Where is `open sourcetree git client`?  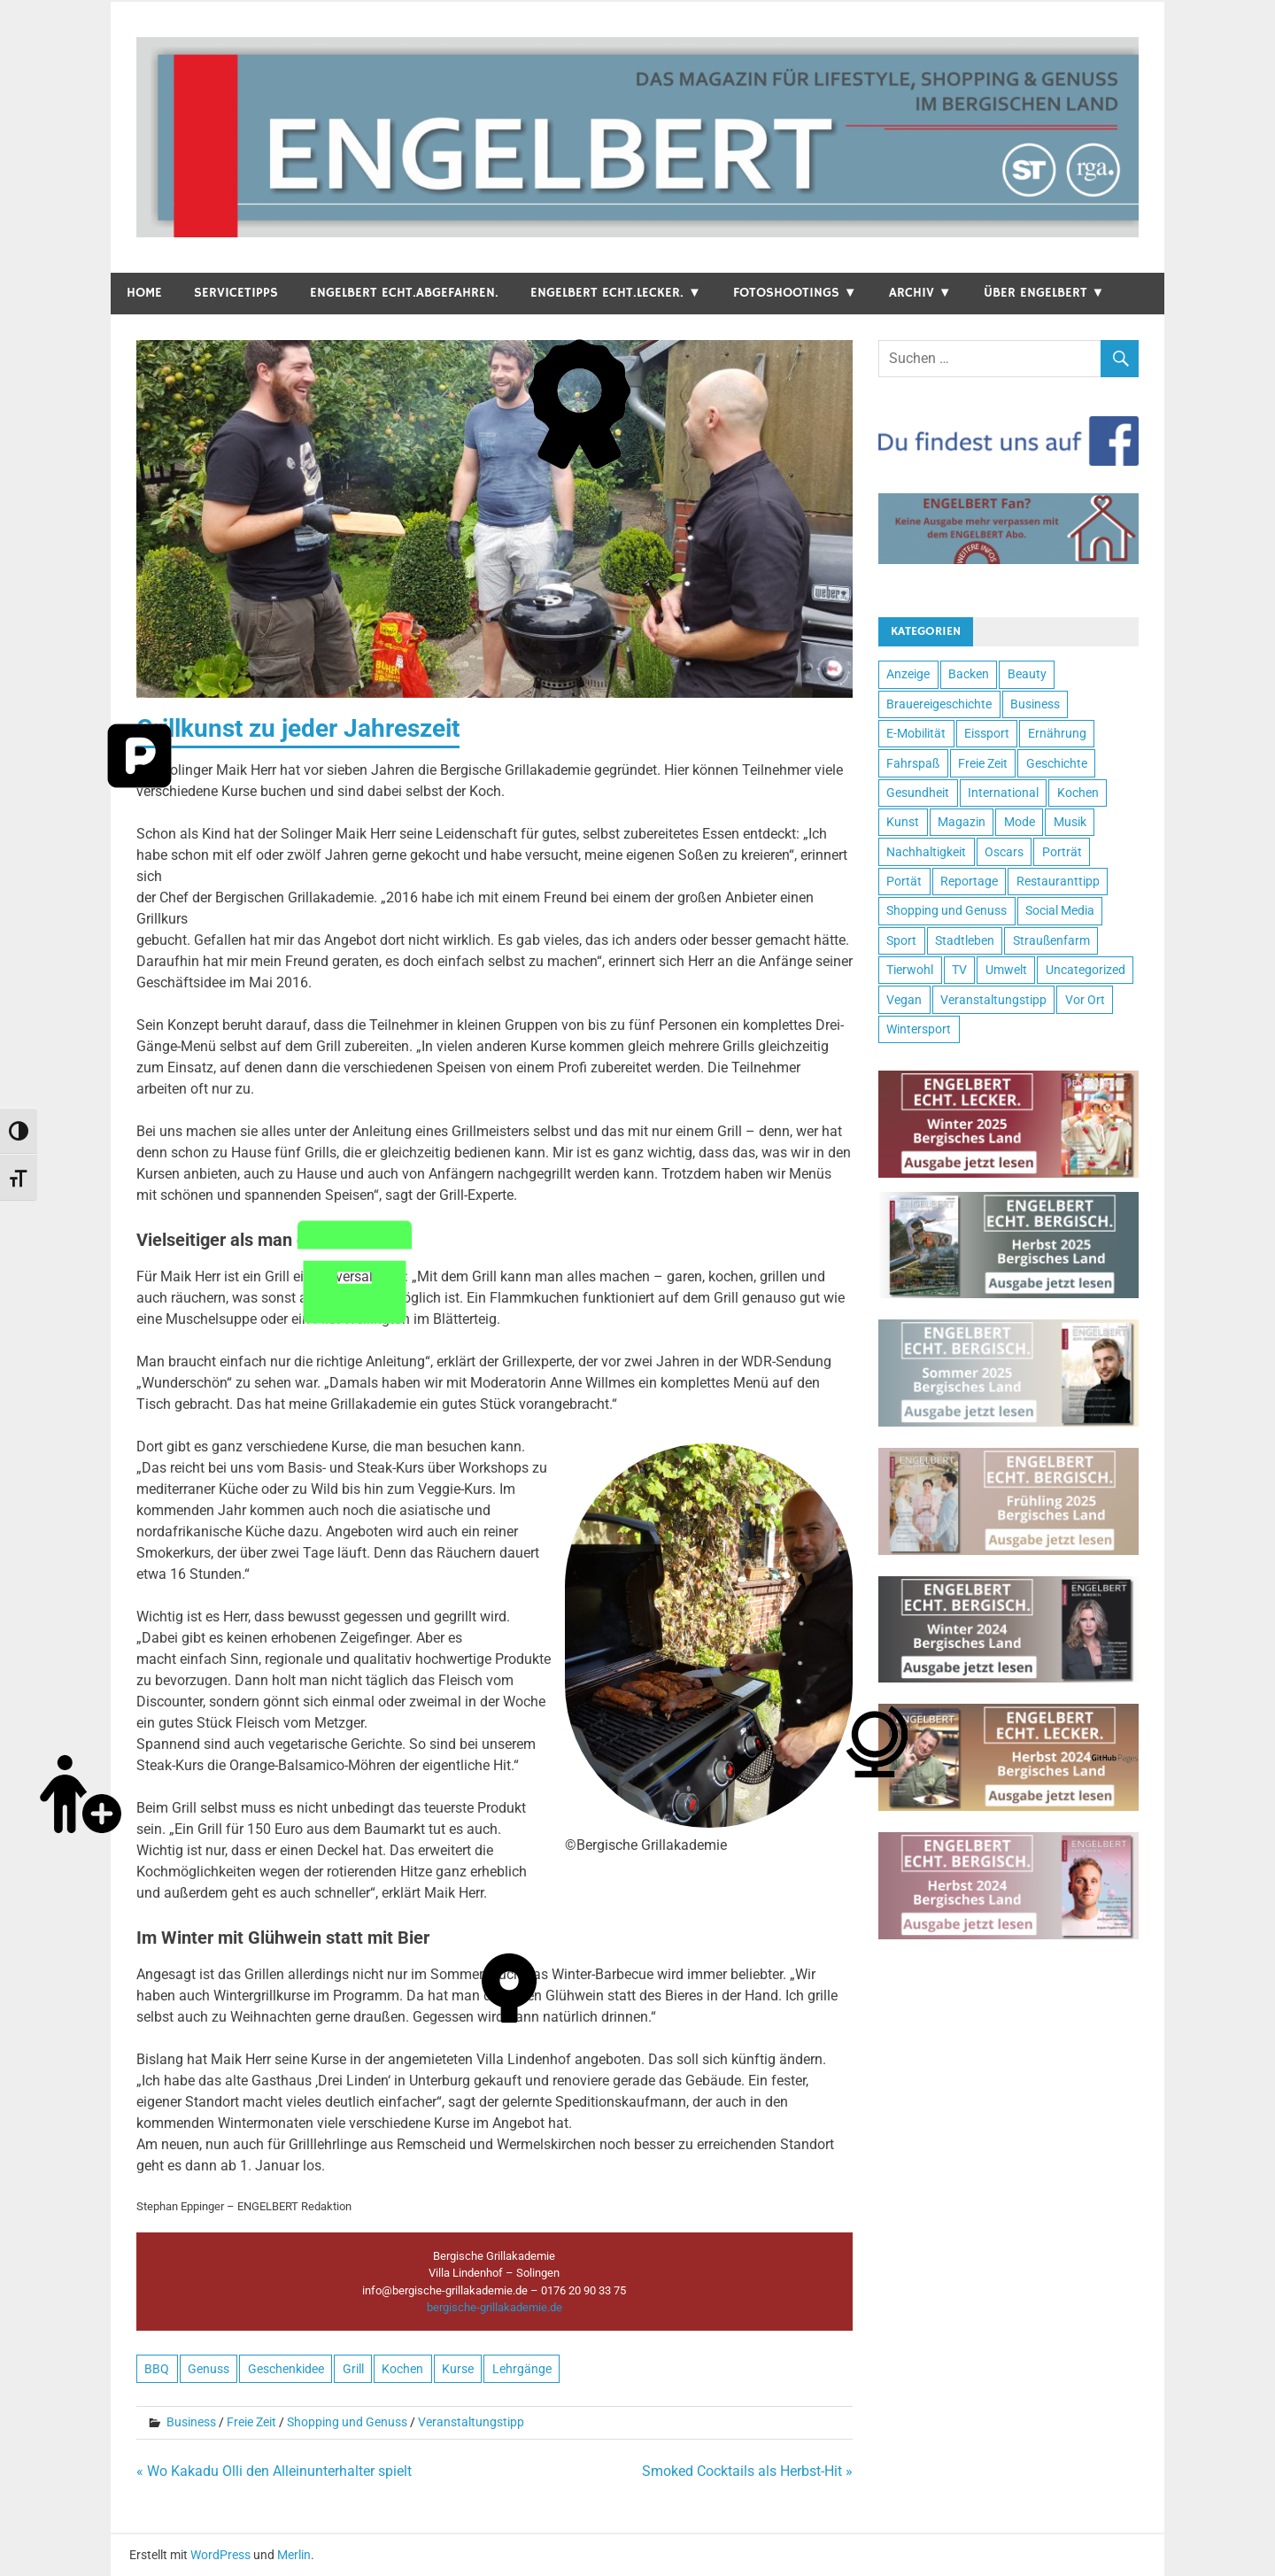
open sourcetree git client is located at coordinates (509, 1988).